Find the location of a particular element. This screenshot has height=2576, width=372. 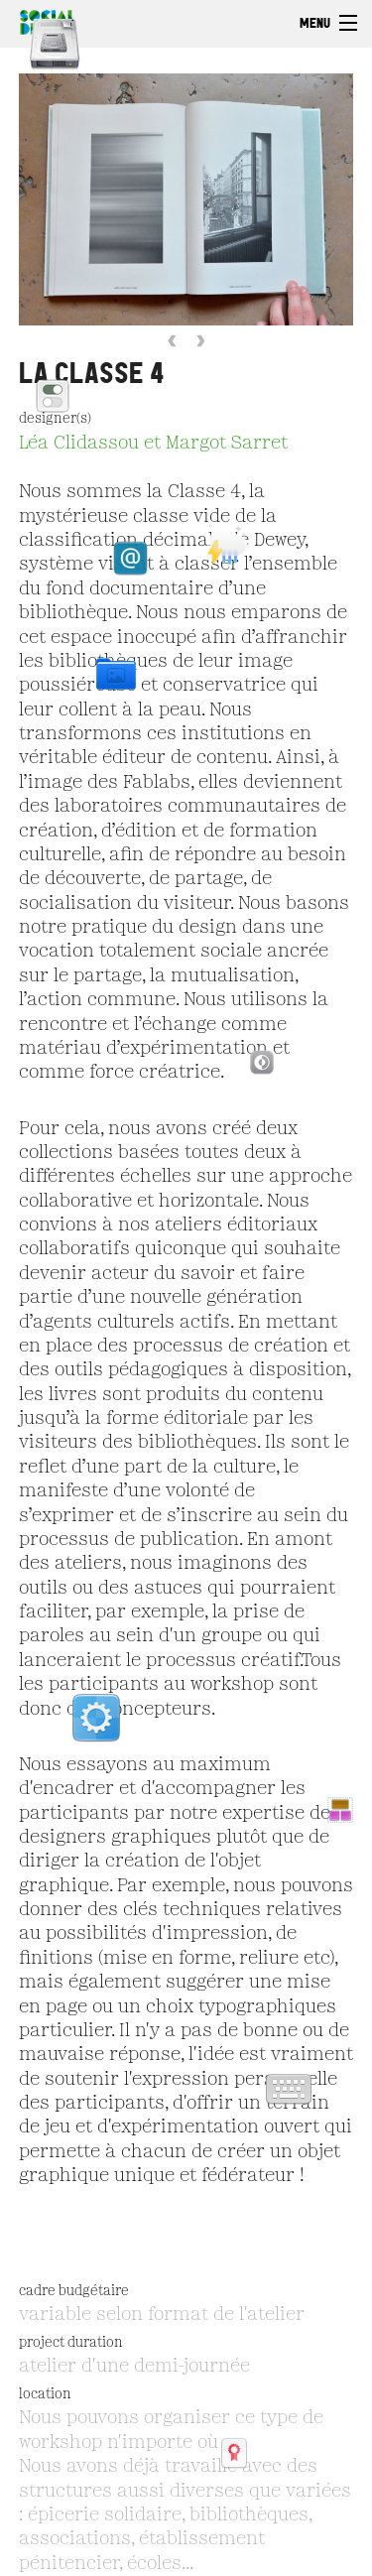

mount or access a disk image file is located at coordinates (54, 43).